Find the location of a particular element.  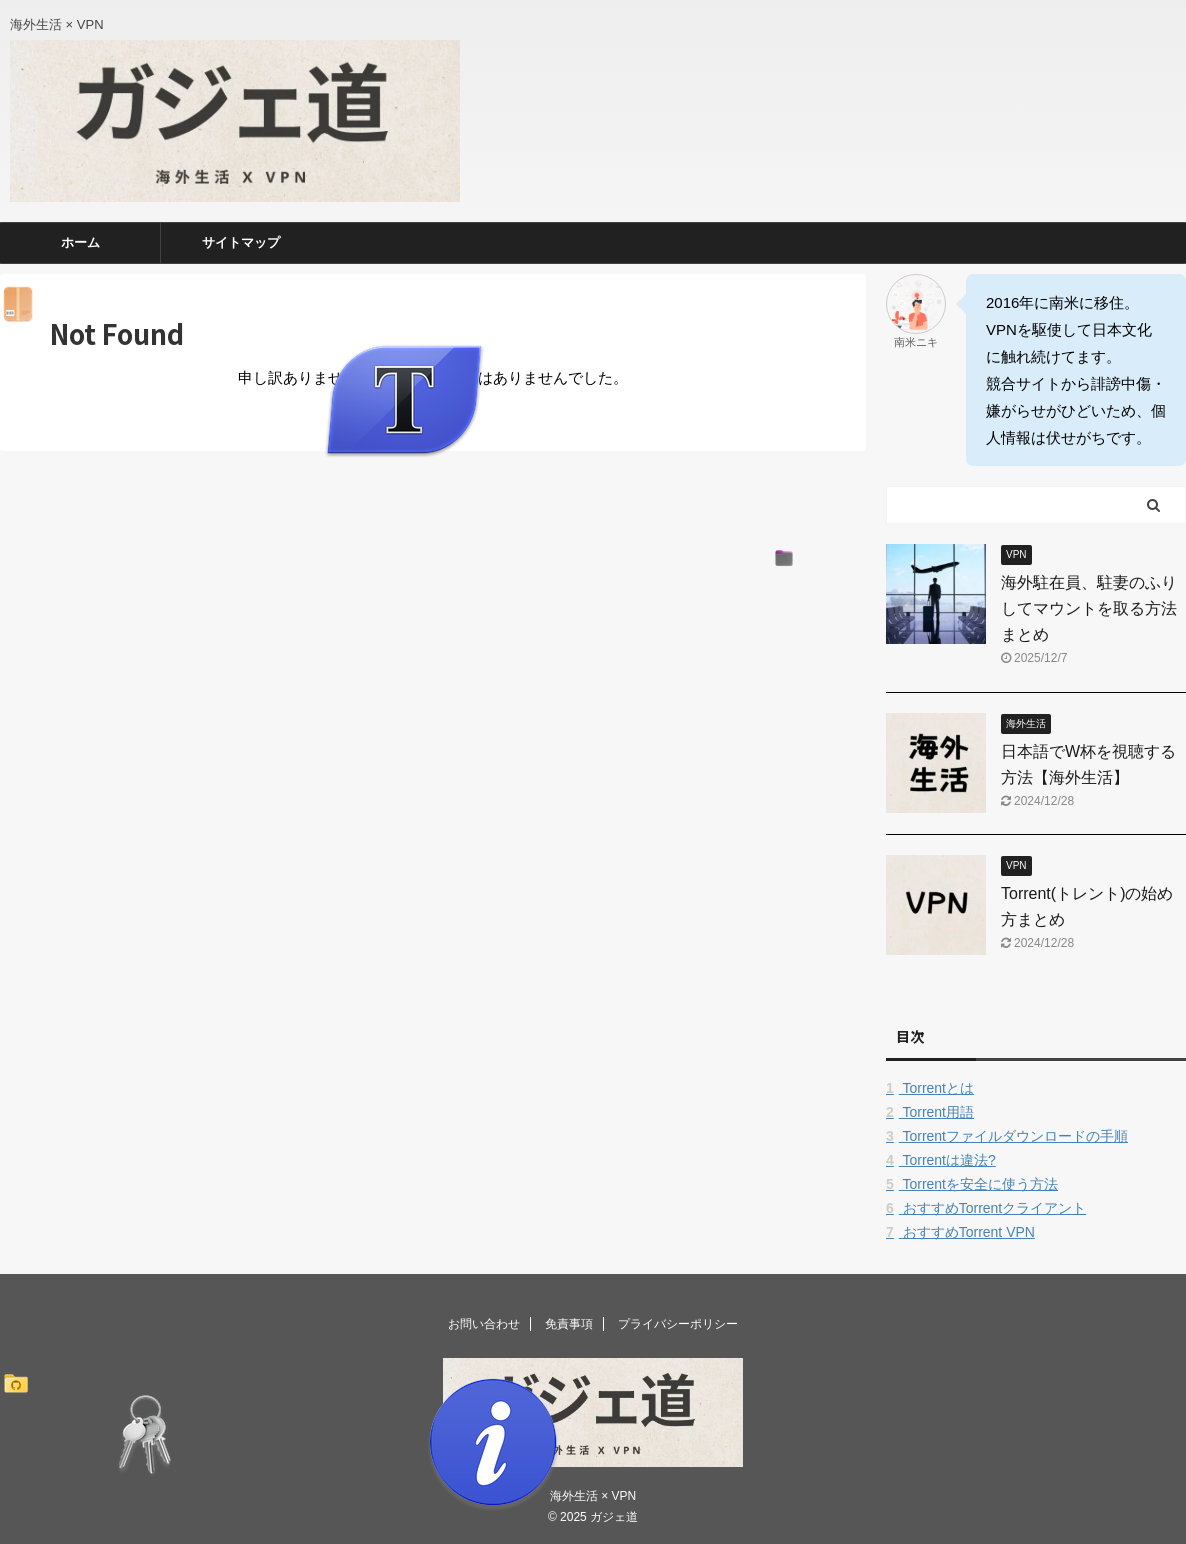

access account and login settings is located at coordinates (145, 1436).